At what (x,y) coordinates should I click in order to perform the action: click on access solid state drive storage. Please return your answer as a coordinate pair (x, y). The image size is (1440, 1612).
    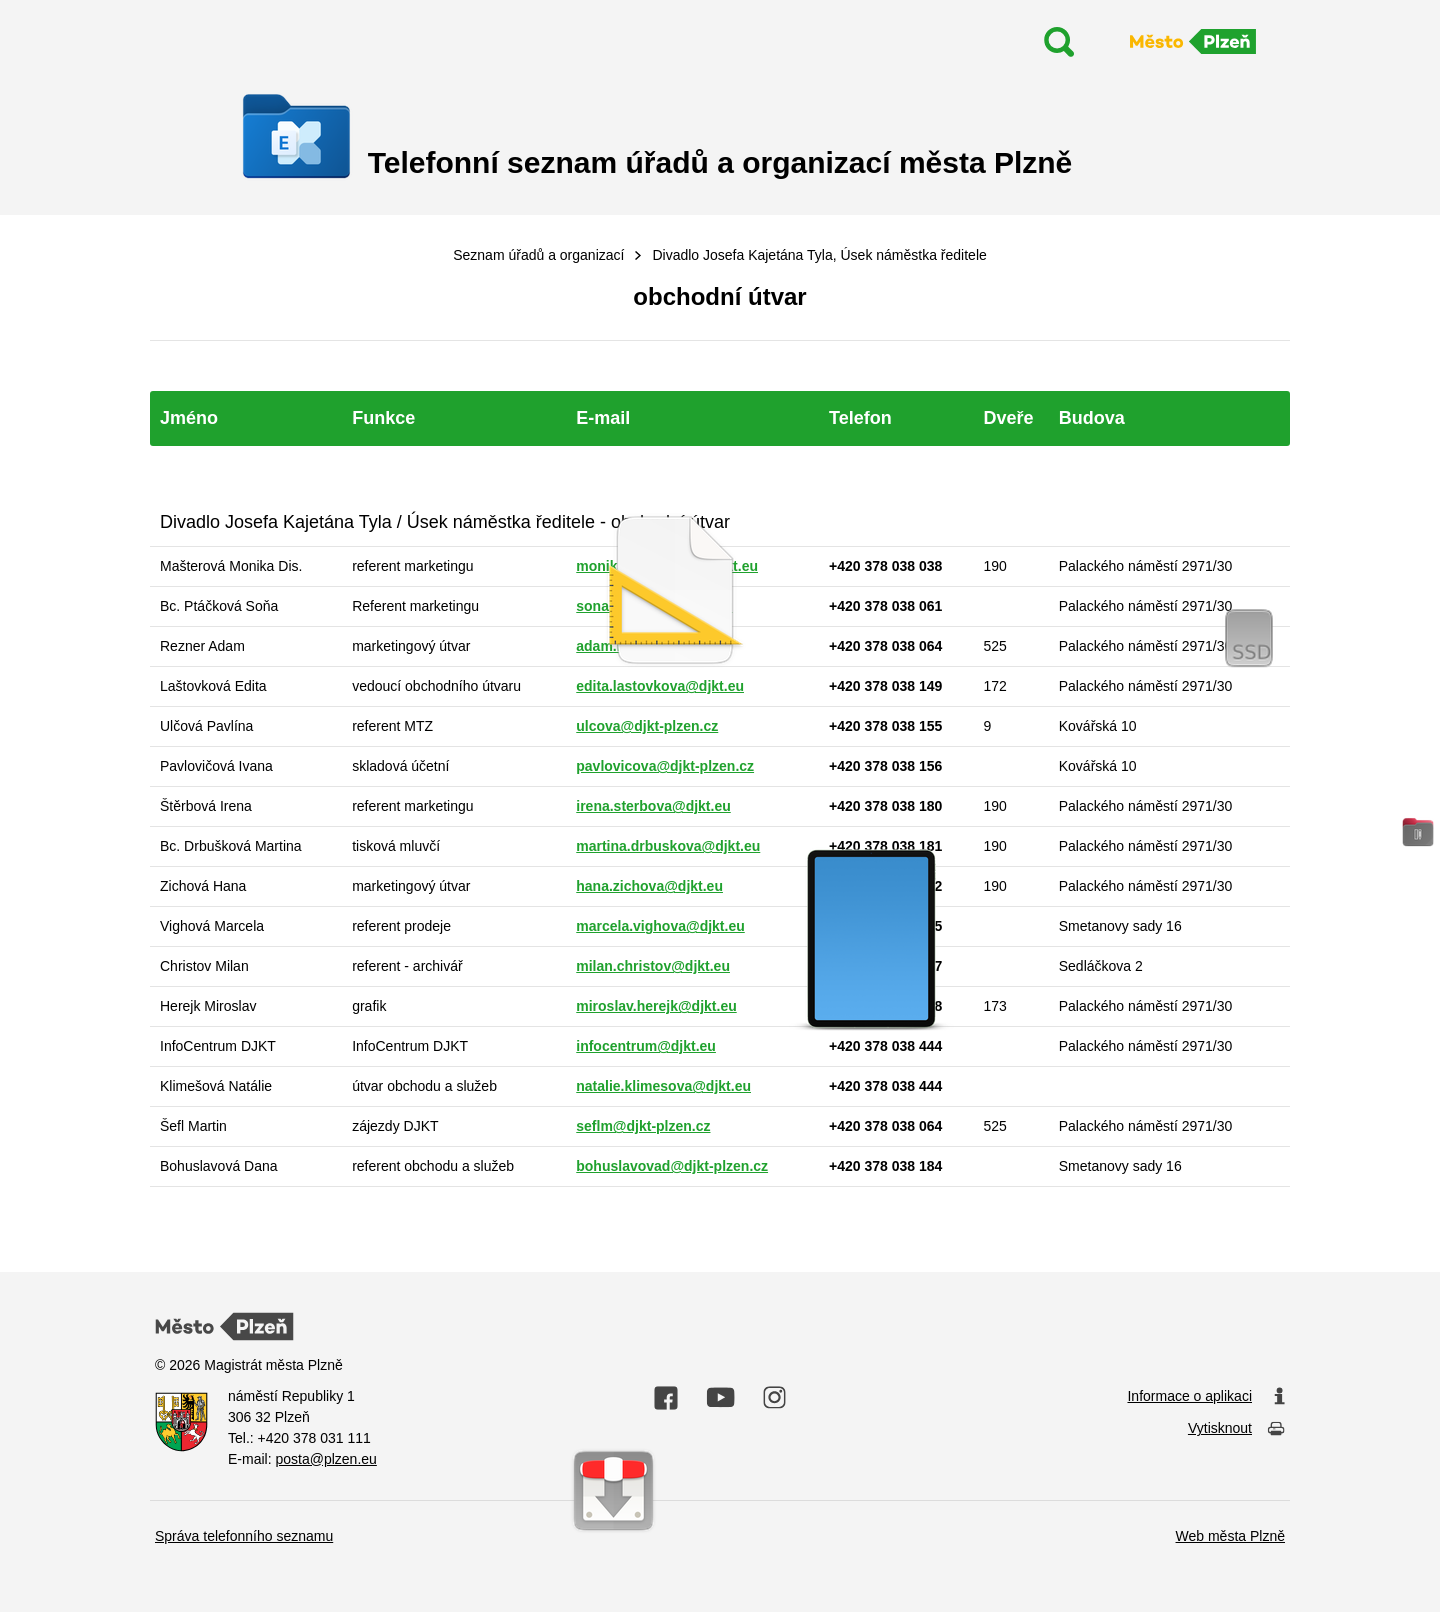
    Looking at the image, I should click on (1249, 638).